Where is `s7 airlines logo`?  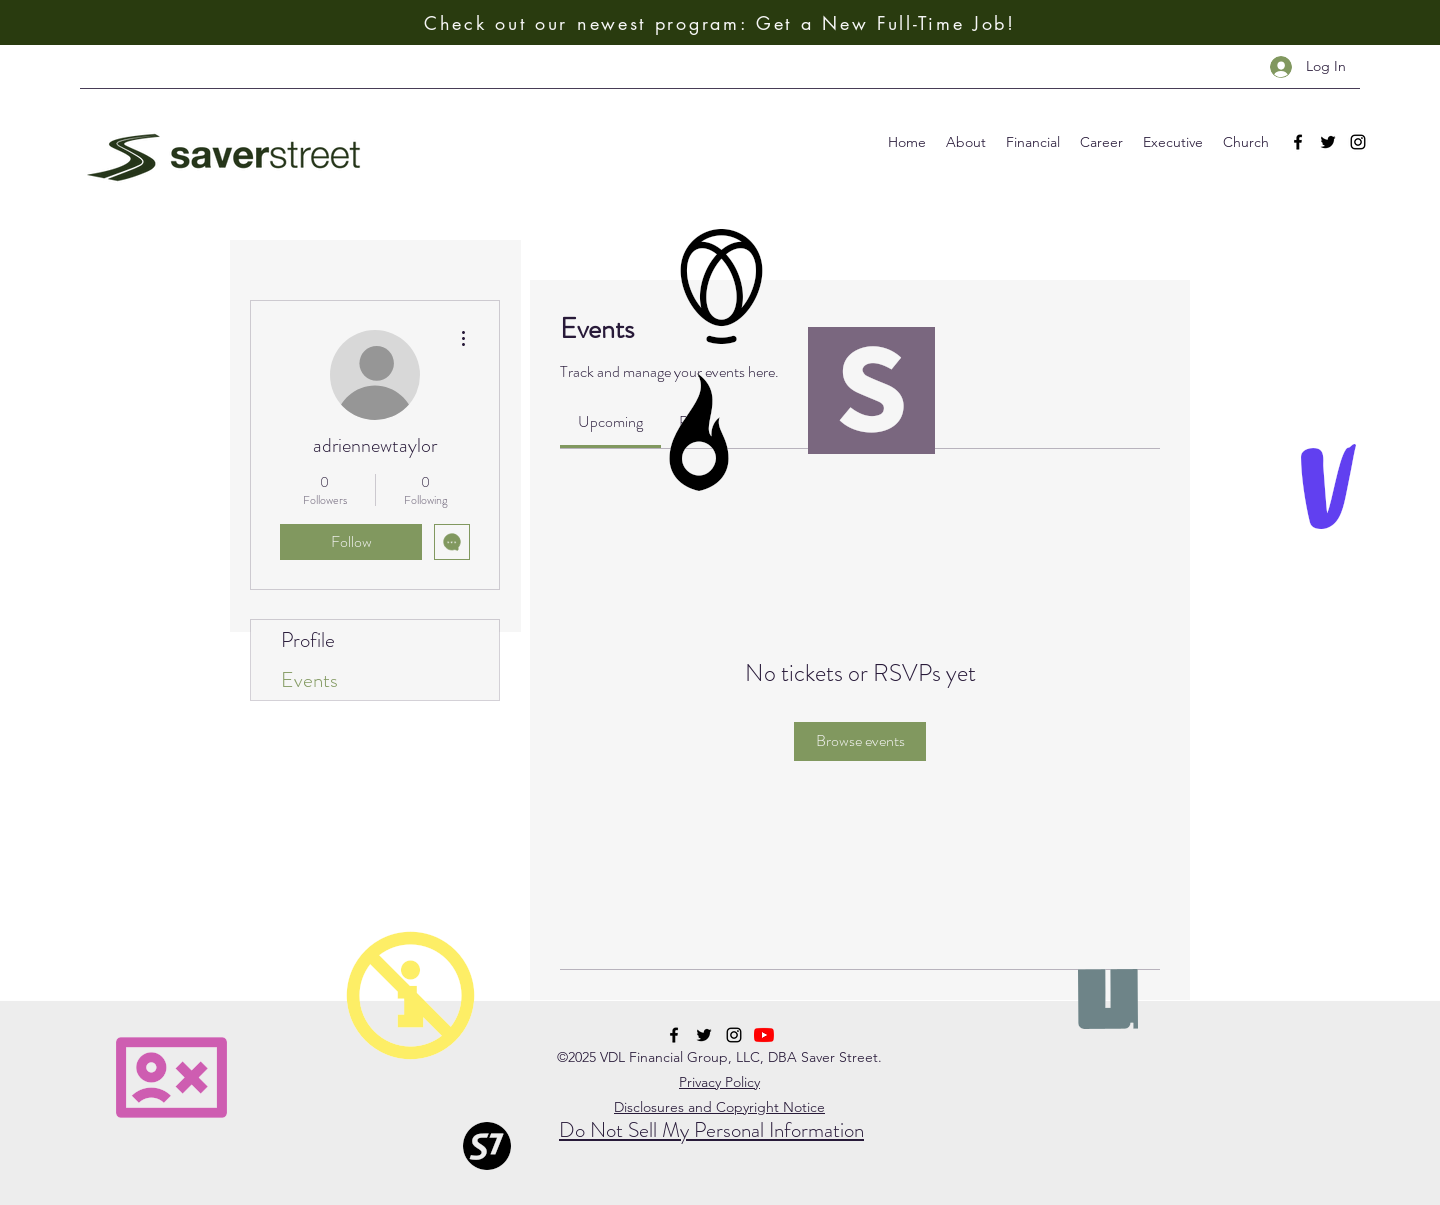
s7 airlines logo is located at coordinates (487, 1146).